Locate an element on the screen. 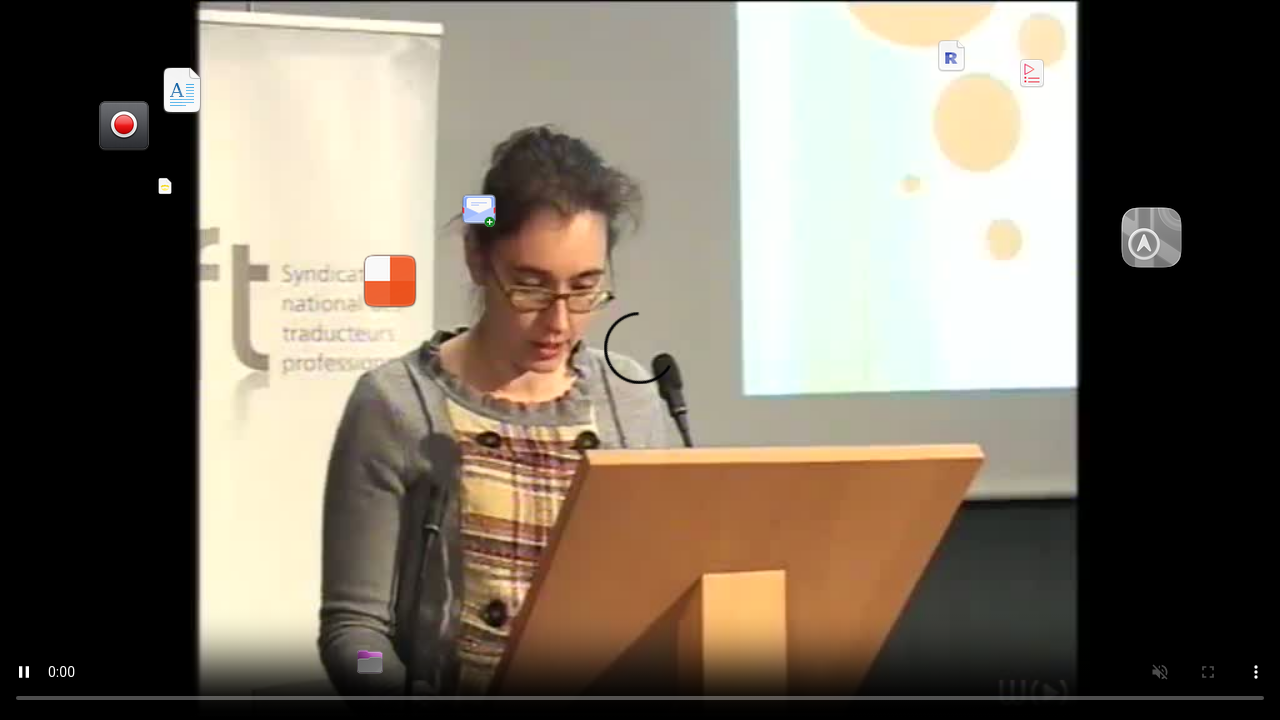 This screenshot has width=1280, height=720. audio playlist file is located at coordinates (1032, 73).